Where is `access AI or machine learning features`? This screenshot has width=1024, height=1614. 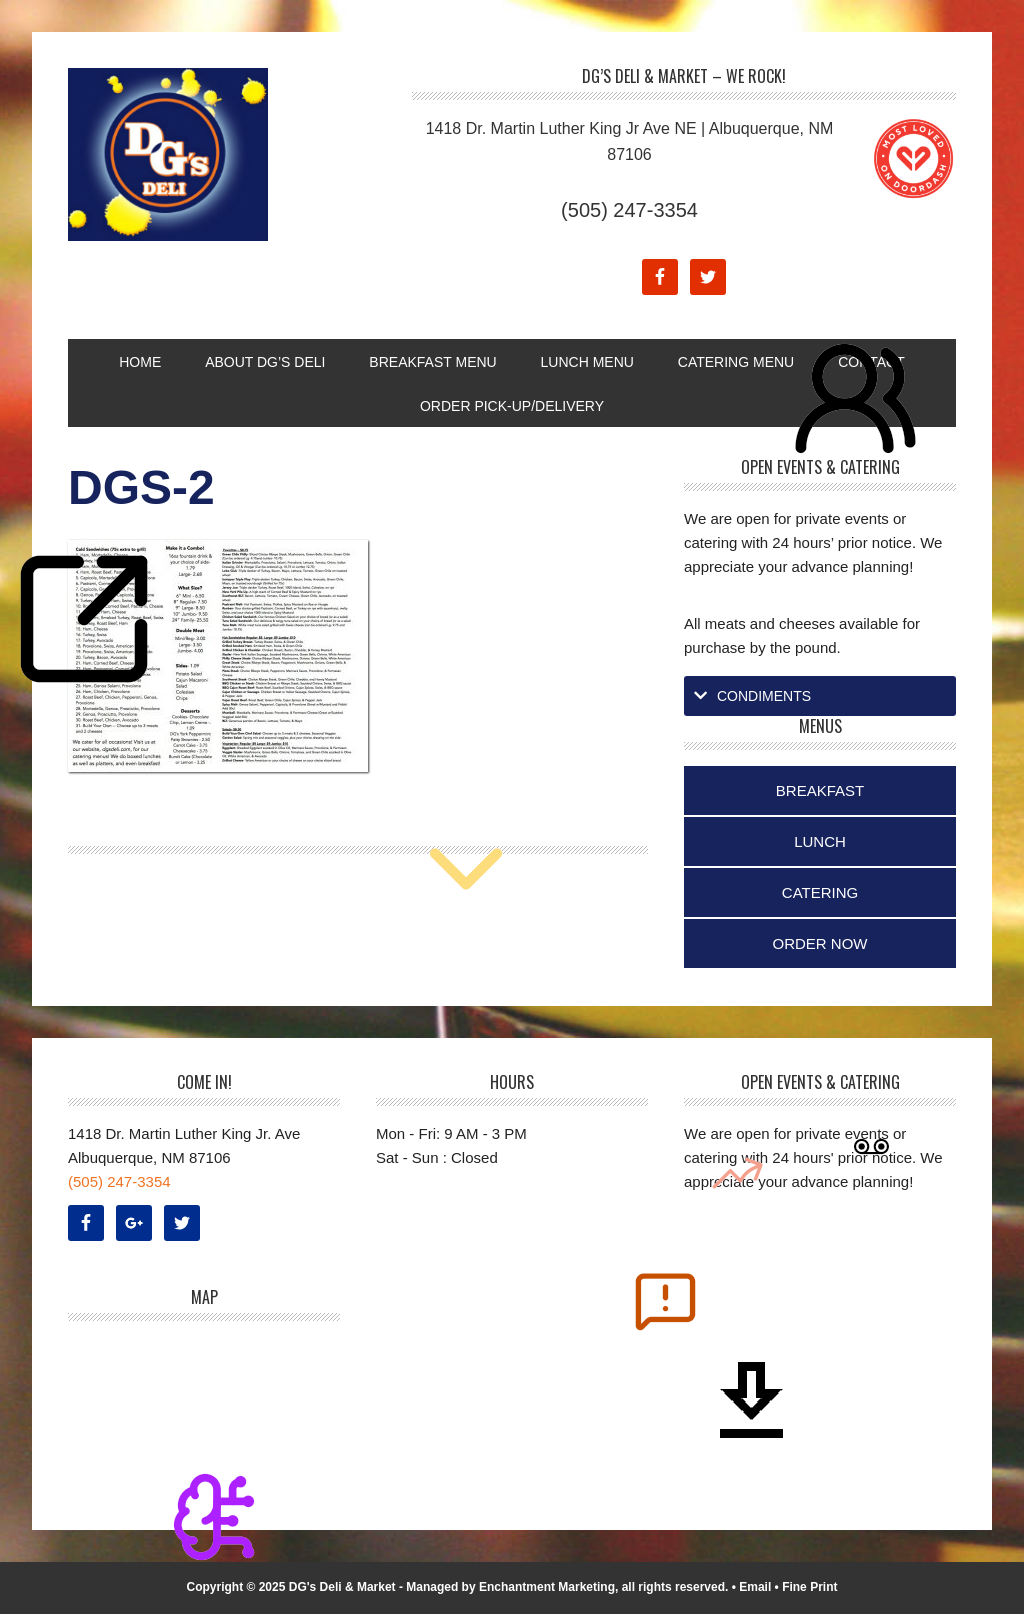
access AI or machine learning features is located at coordinates (217, 1517).